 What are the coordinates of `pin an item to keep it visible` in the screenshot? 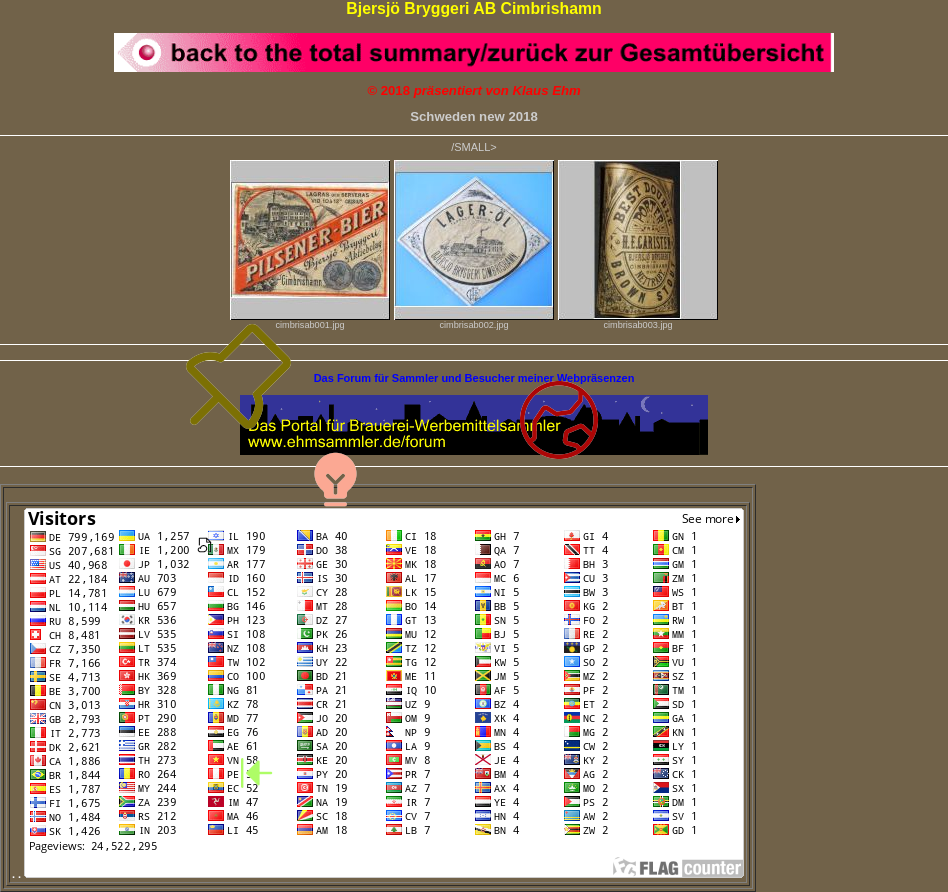 It's located at (234, 380).